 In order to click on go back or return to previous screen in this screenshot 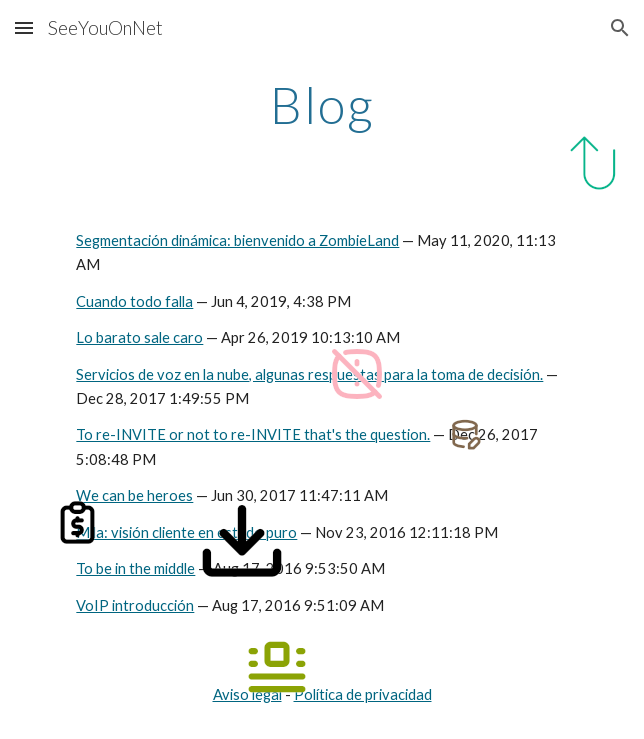, I will do `click(595, 163)`.